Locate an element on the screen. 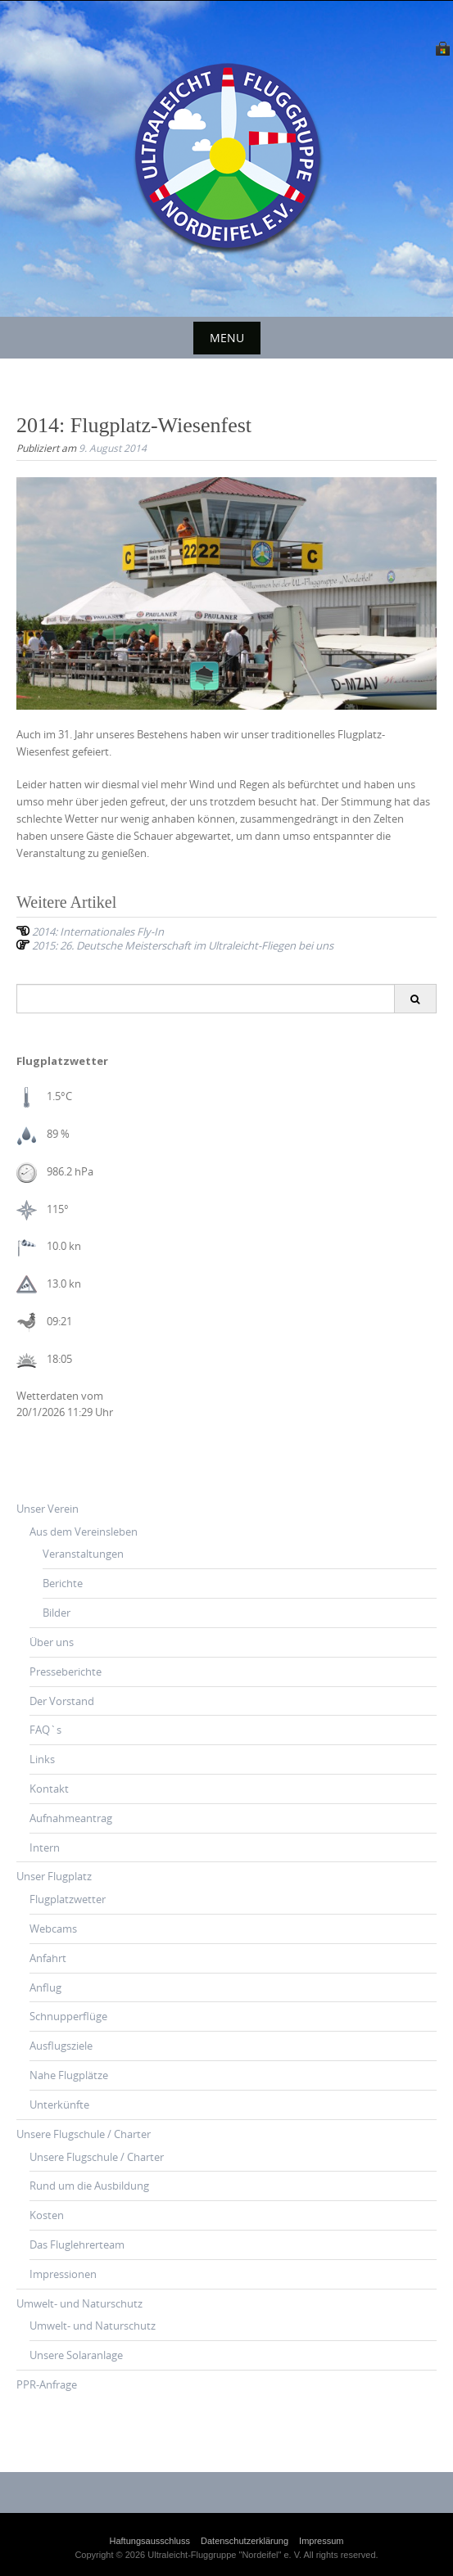 This screenshot has width=453, height=2576. open the Microsoft Store app is located at coordinates (442, 48).